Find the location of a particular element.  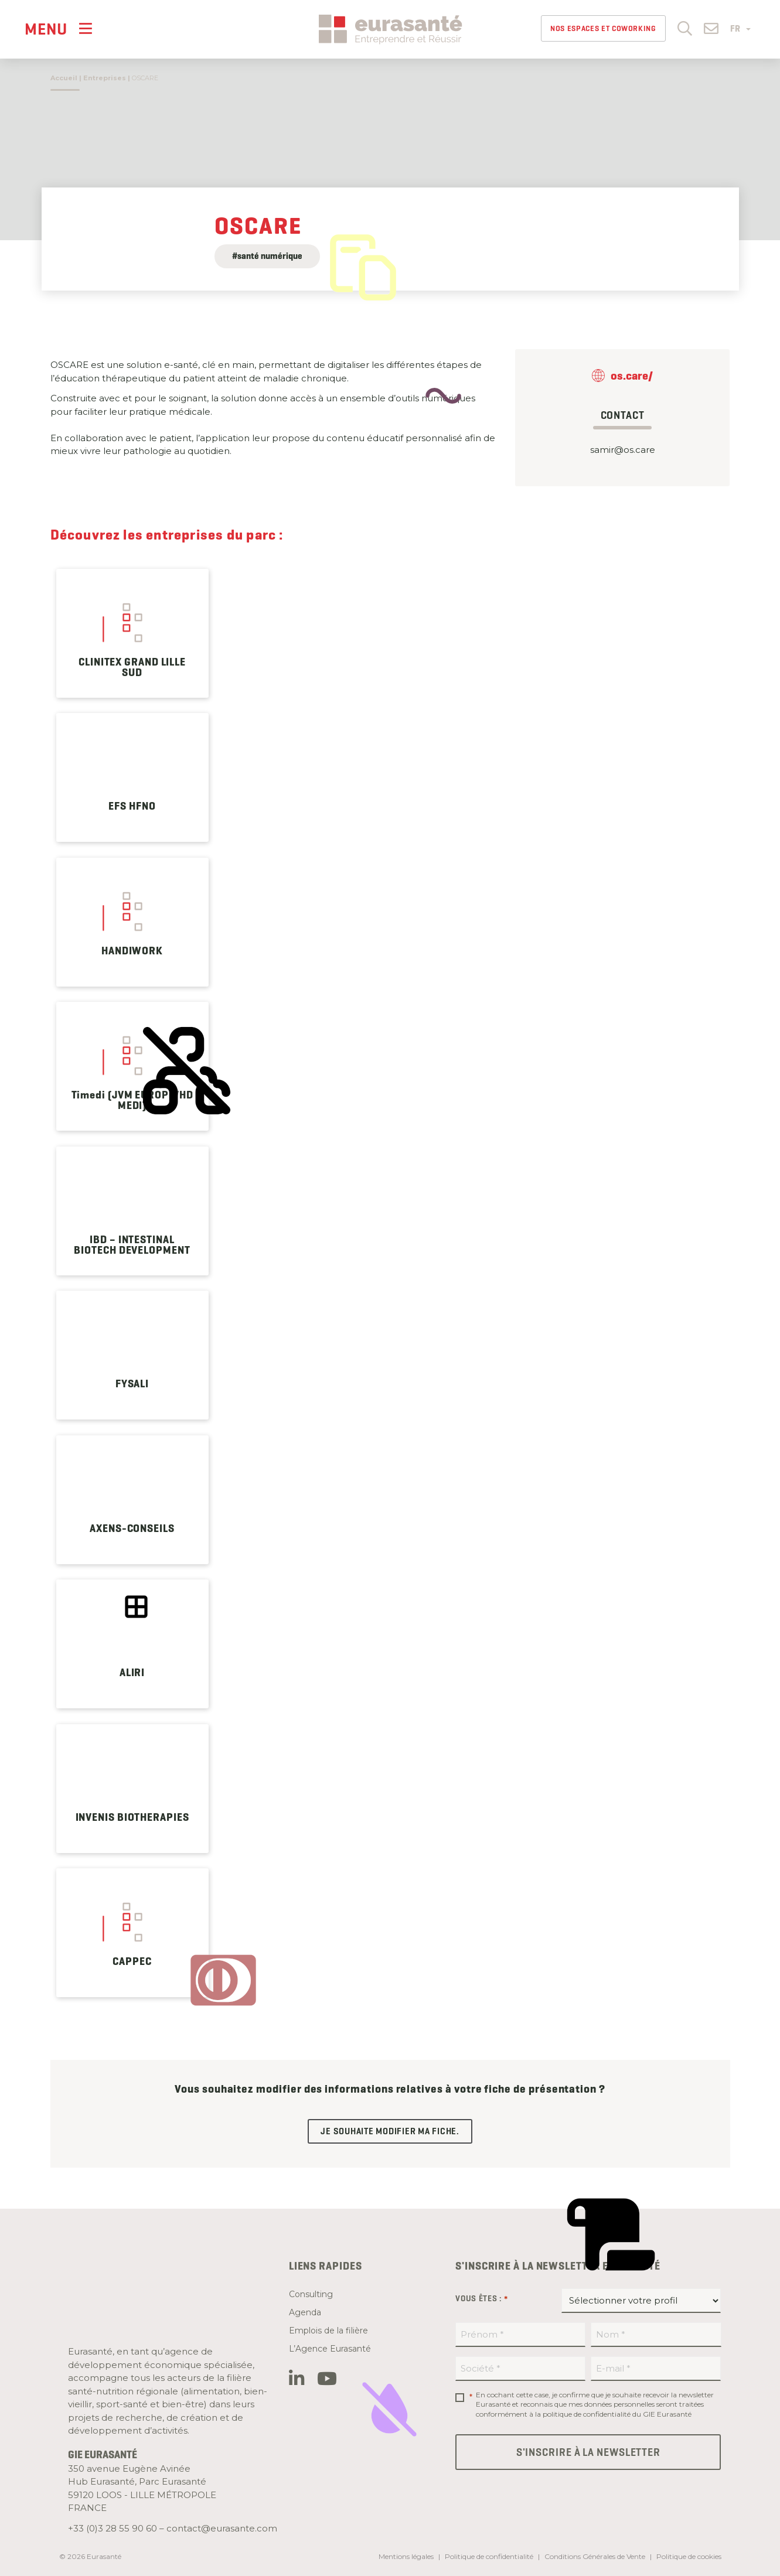

view terms and conditions or legal document is located at coordinates (614, 2234).